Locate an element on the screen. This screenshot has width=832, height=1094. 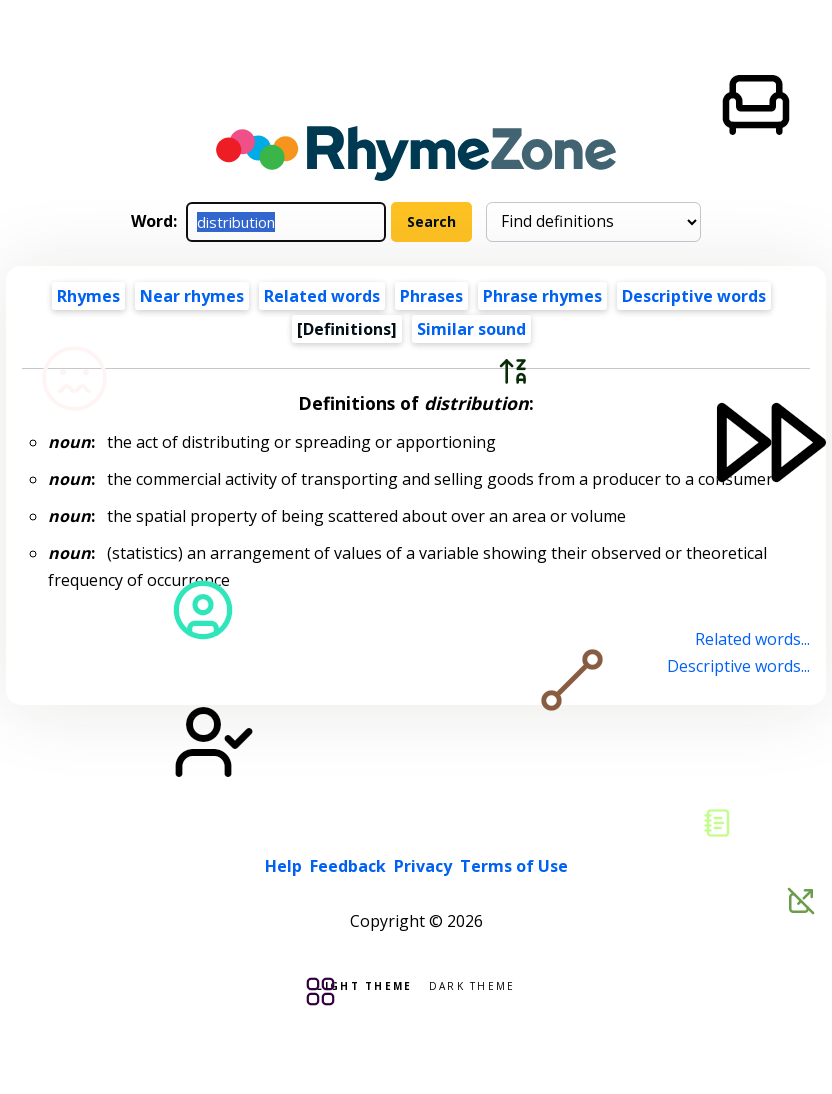
view your profile is located at coordinates (203, 610).